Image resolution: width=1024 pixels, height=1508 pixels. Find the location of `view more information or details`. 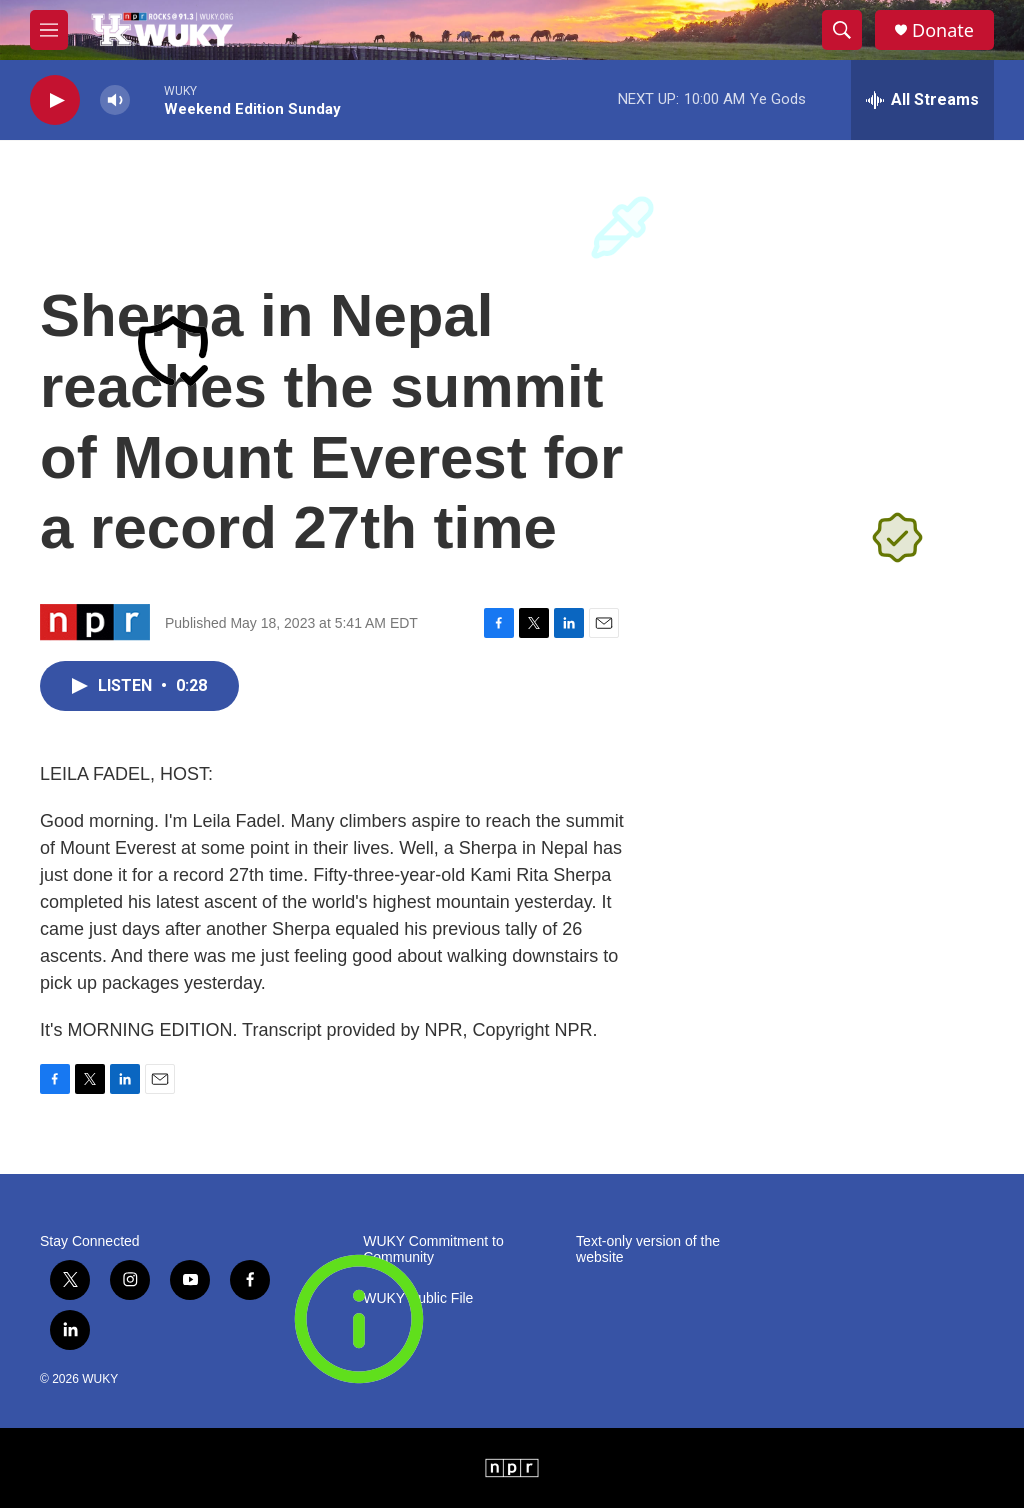

view more information or details is located at coordinates (359, 1319).